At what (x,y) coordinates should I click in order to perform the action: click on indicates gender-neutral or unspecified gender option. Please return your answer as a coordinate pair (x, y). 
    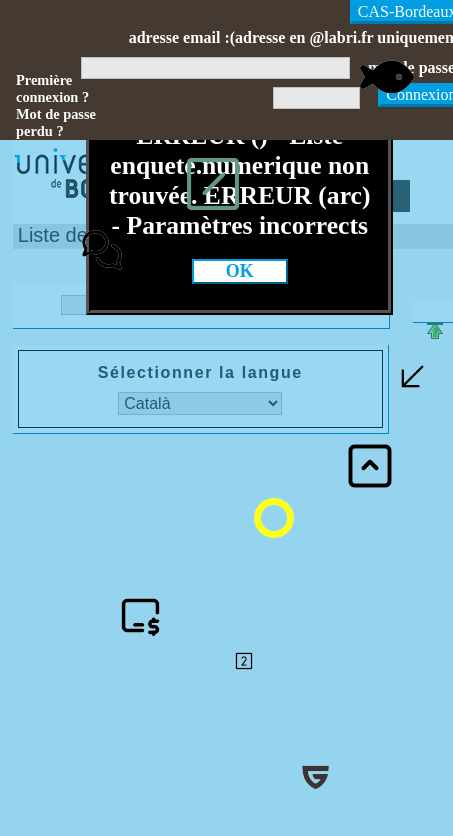
    Looking at the image, I should click on (274, 518).